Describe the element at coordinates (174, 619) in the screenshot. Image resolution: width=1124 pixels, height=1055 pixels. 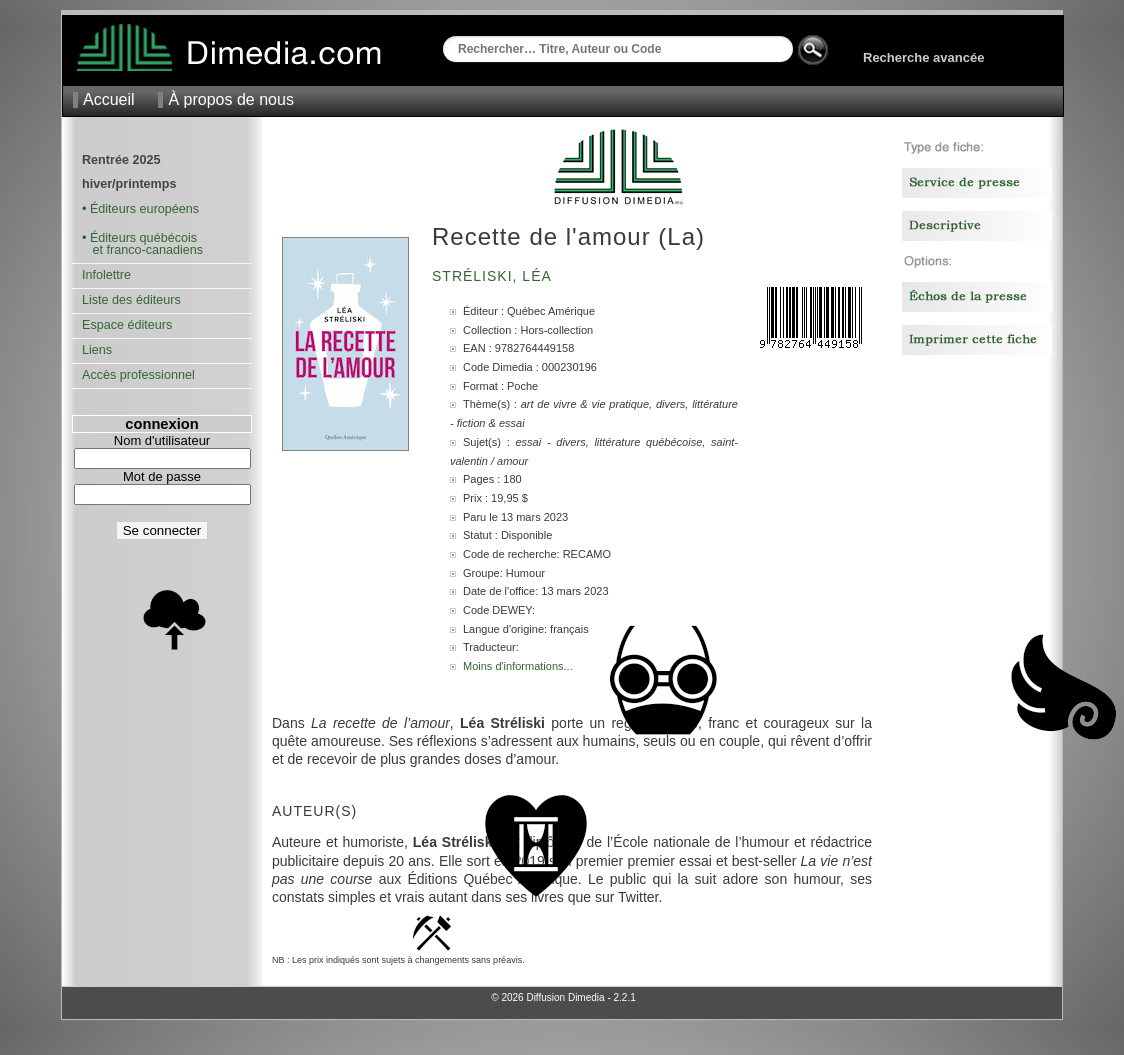
I see `upload file to cloud storage` at that location.